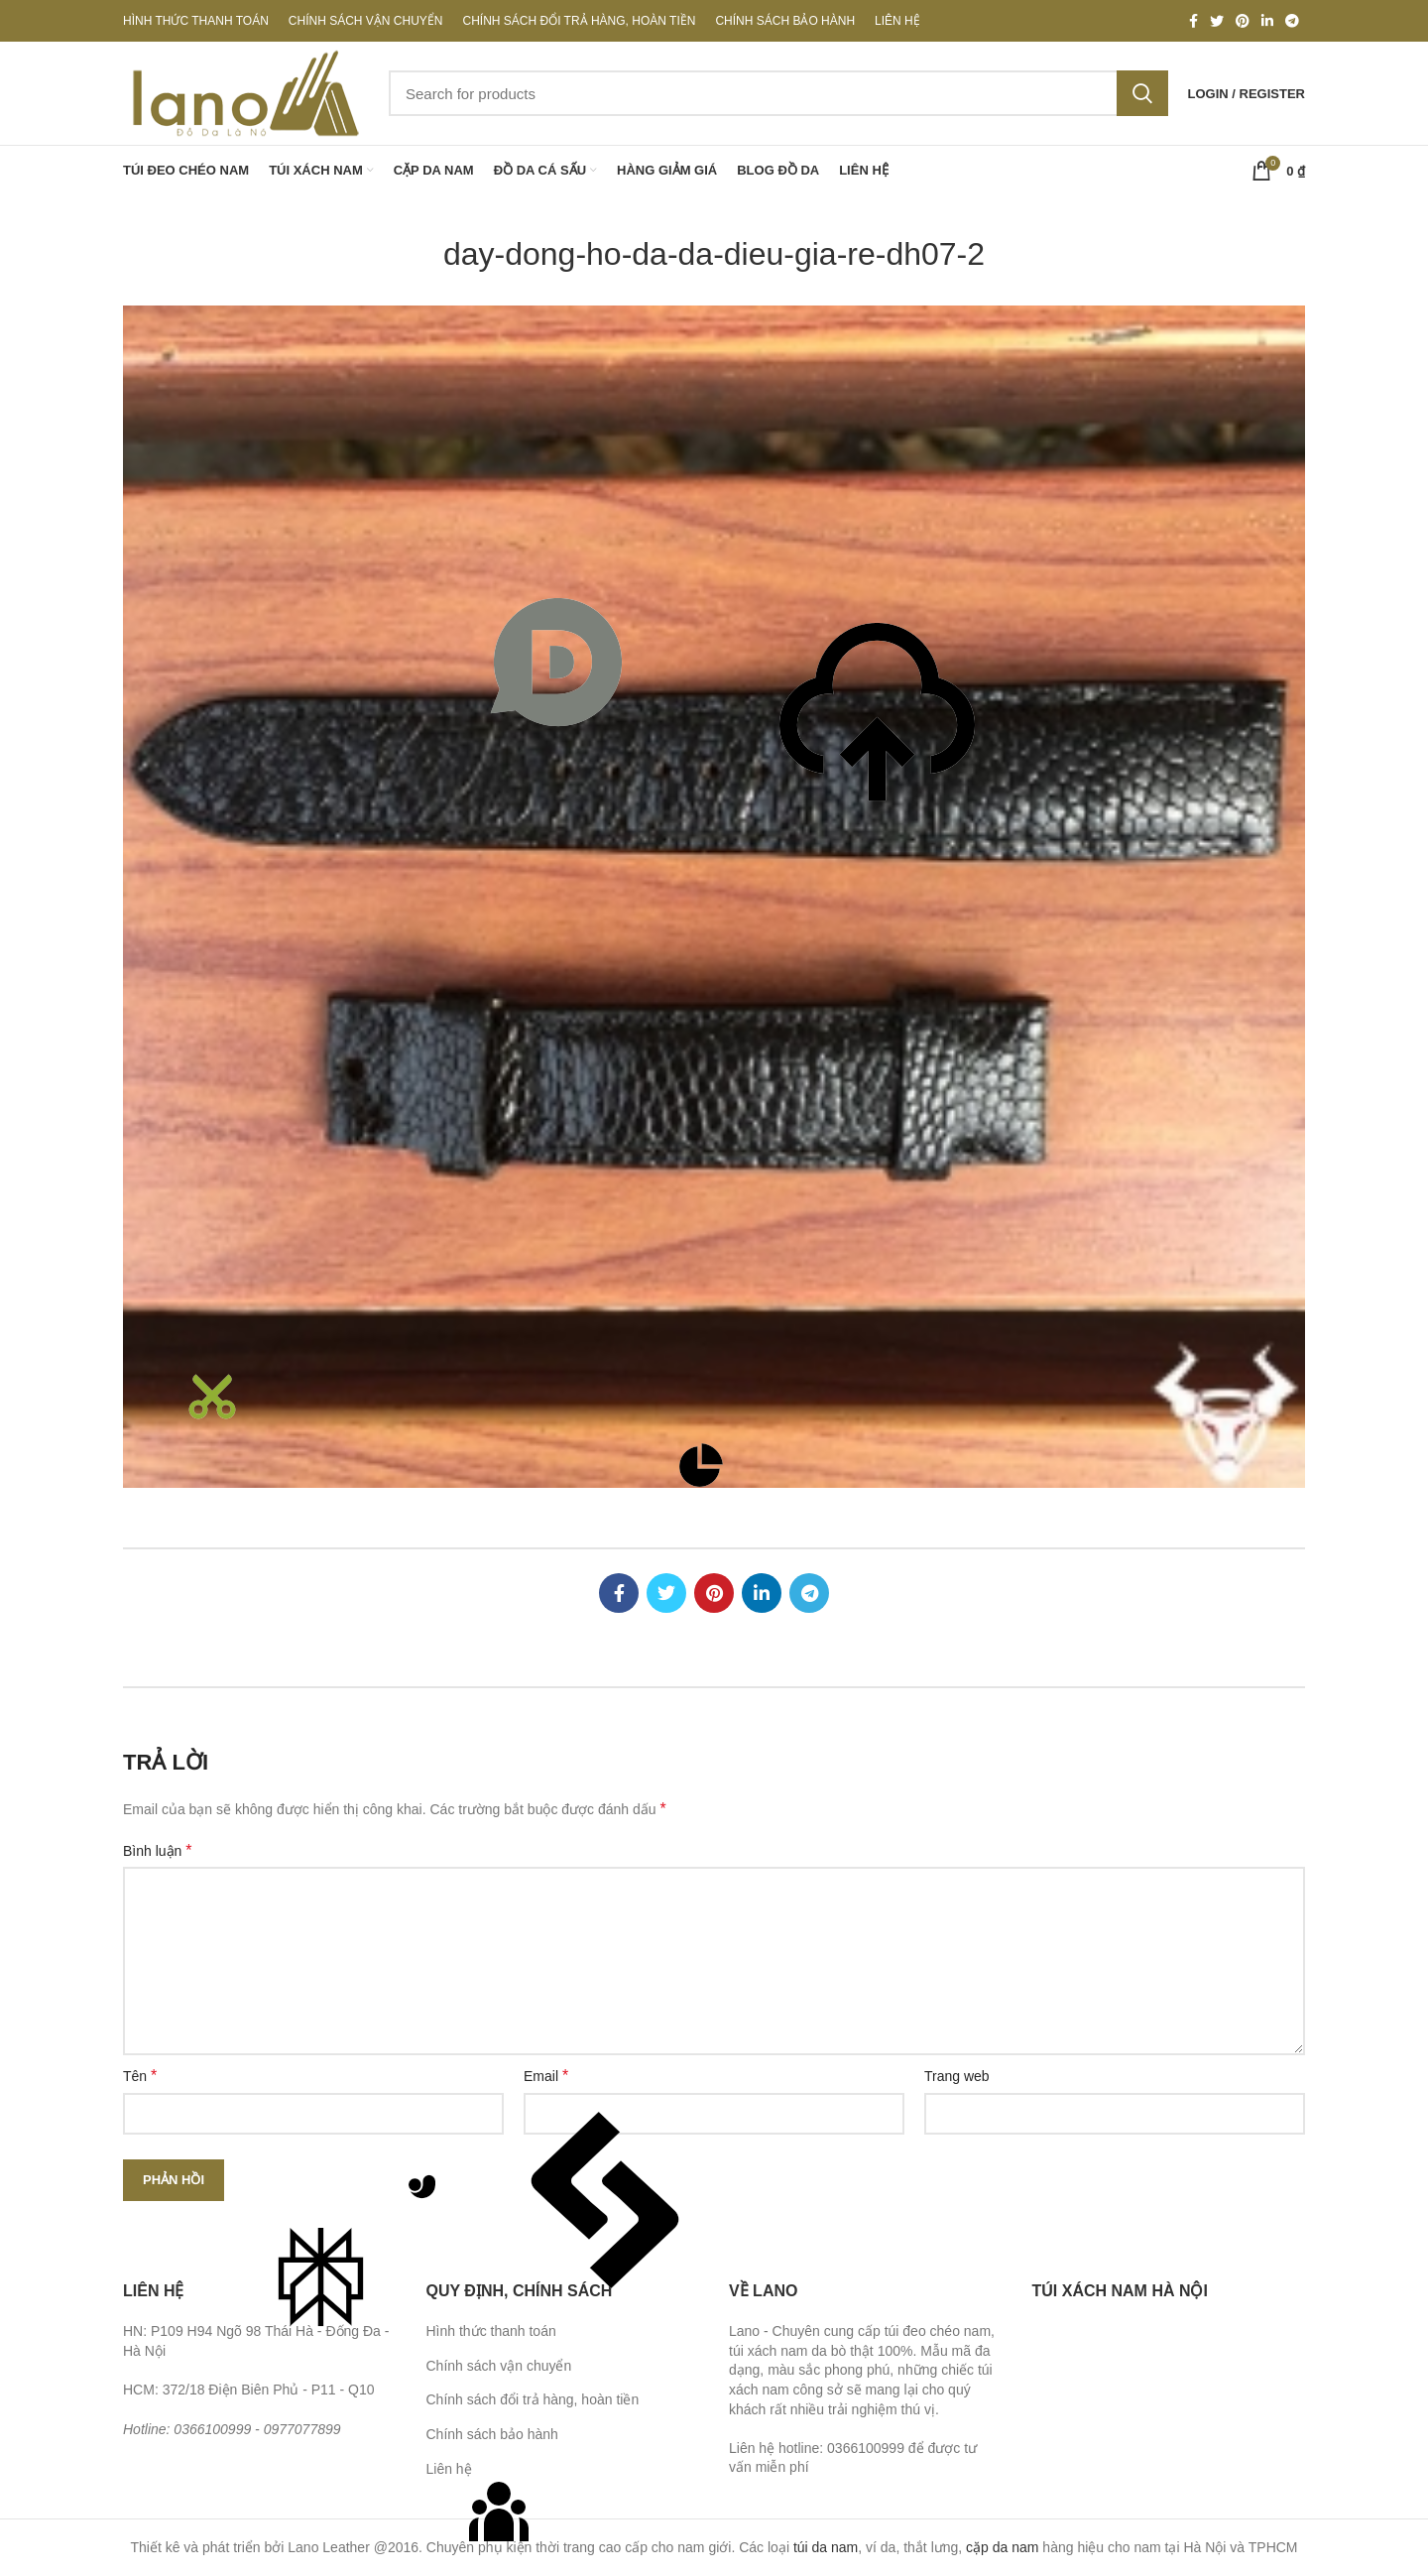 The image size is (1428, 2576). What do you see at coordinates (877, 711) in the screenshot?
I see `upload file to cloud storage` at bounding box center [877, 711].